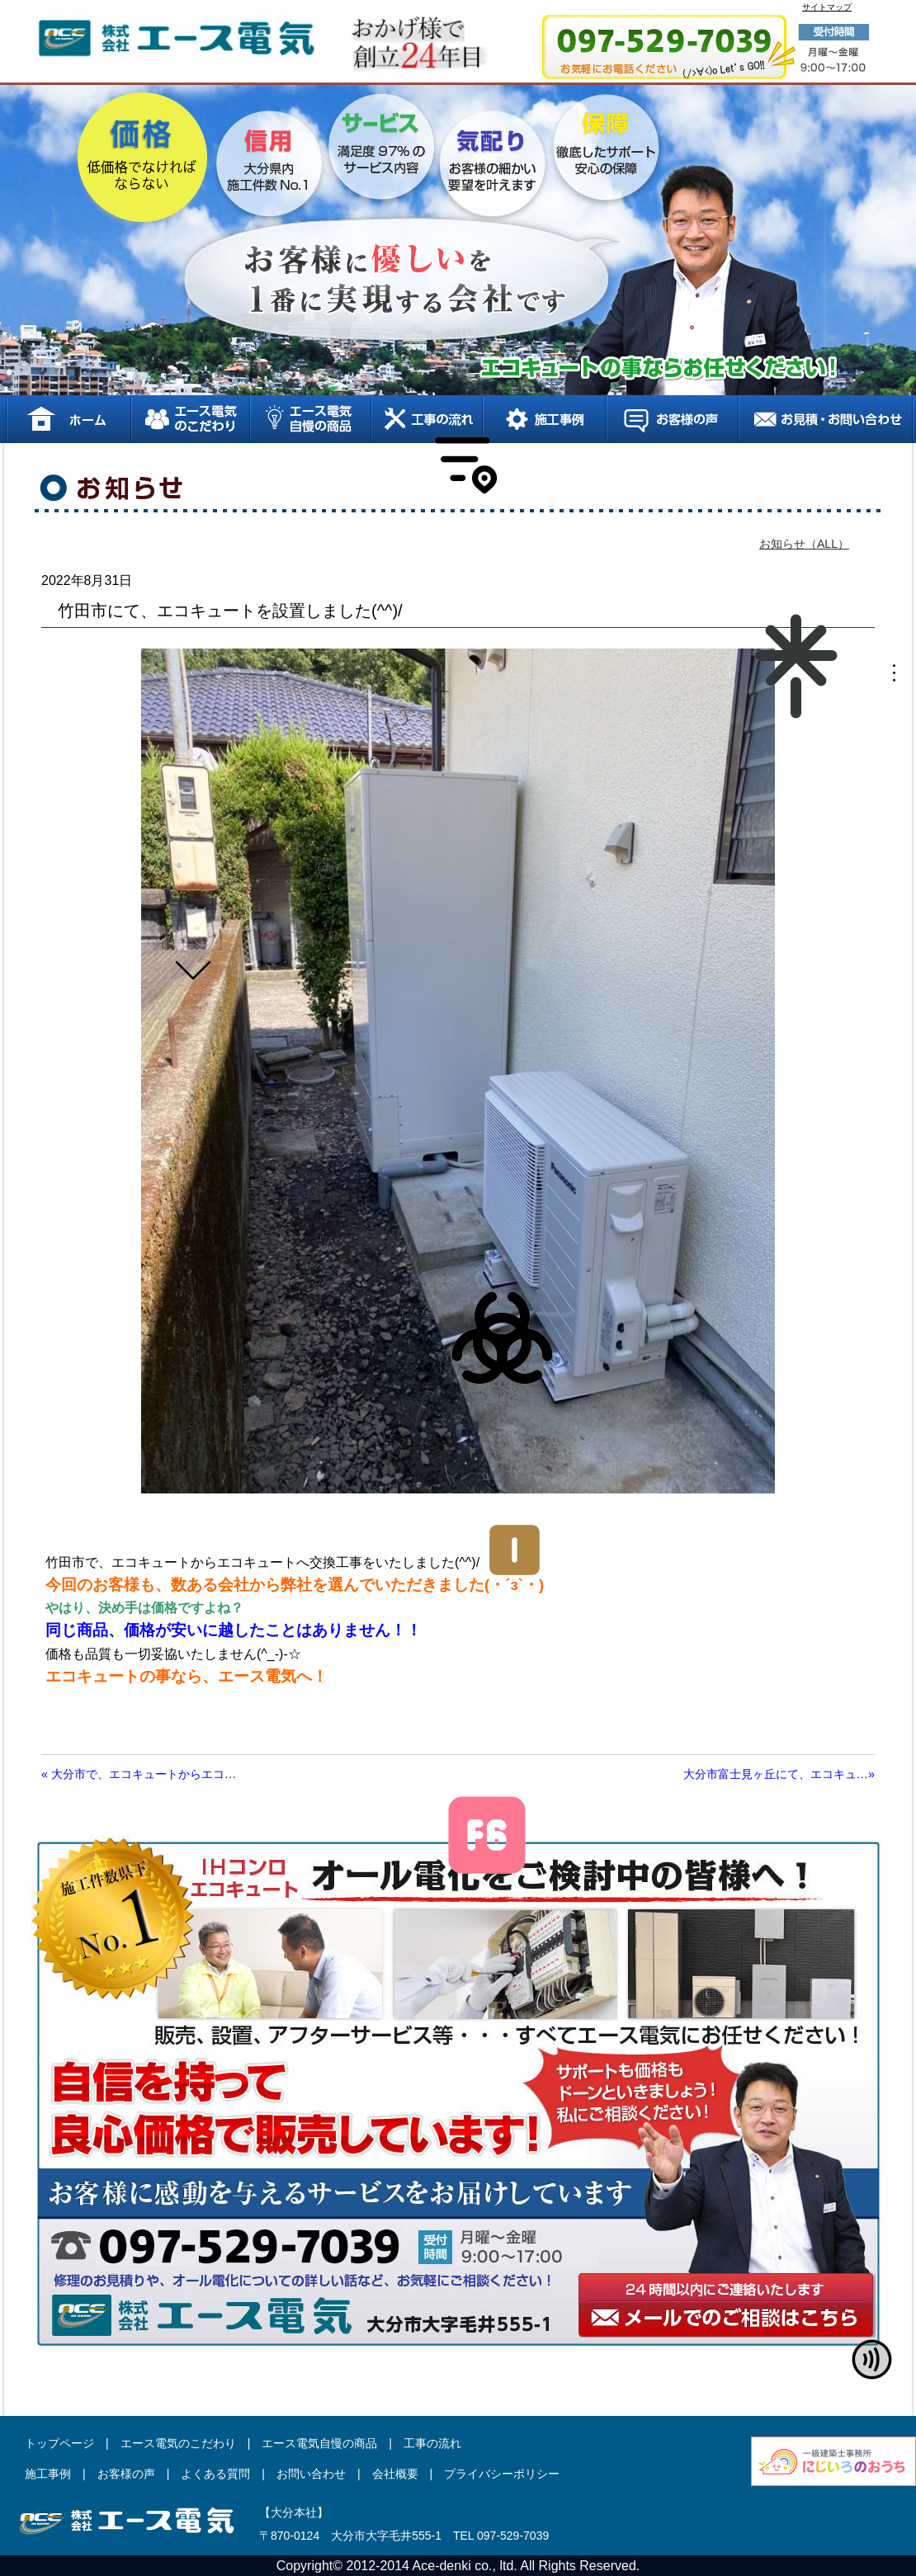 The image size is (916, 2576). What do you see at coordinates (894, 672) in the screenshot?
I see `open more options menu` at bounding box center [894, 672].